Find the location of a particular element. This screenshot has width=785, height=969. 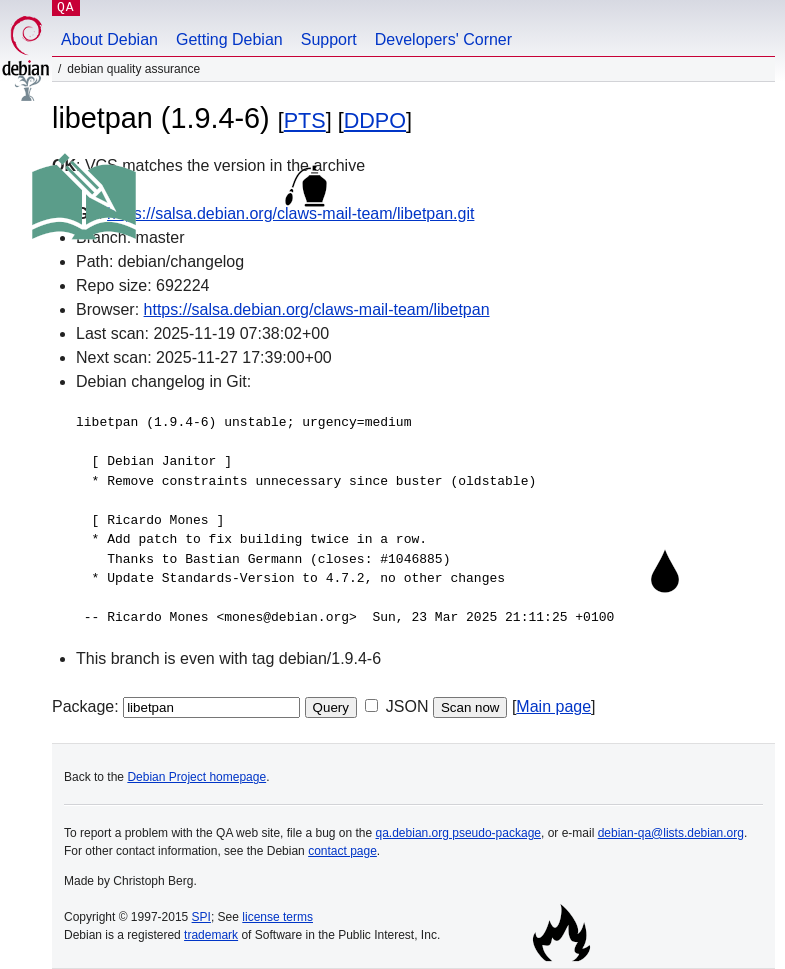

add a new entry to the archive is located at coordinates (84, 202).